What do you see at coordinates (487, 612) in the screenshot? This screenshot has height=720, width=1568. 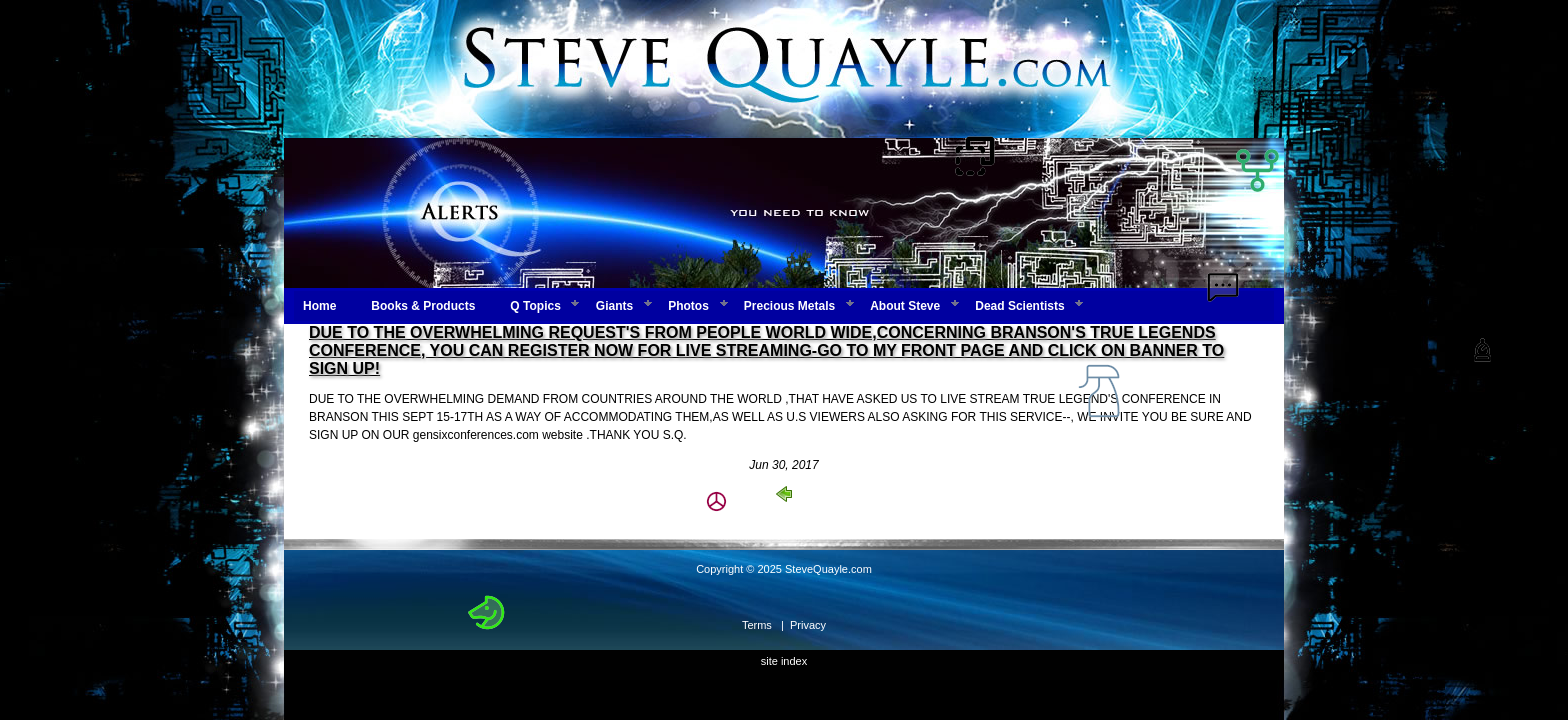 I see `access equestrian or horse-related features` at bounding box center [487, 612].